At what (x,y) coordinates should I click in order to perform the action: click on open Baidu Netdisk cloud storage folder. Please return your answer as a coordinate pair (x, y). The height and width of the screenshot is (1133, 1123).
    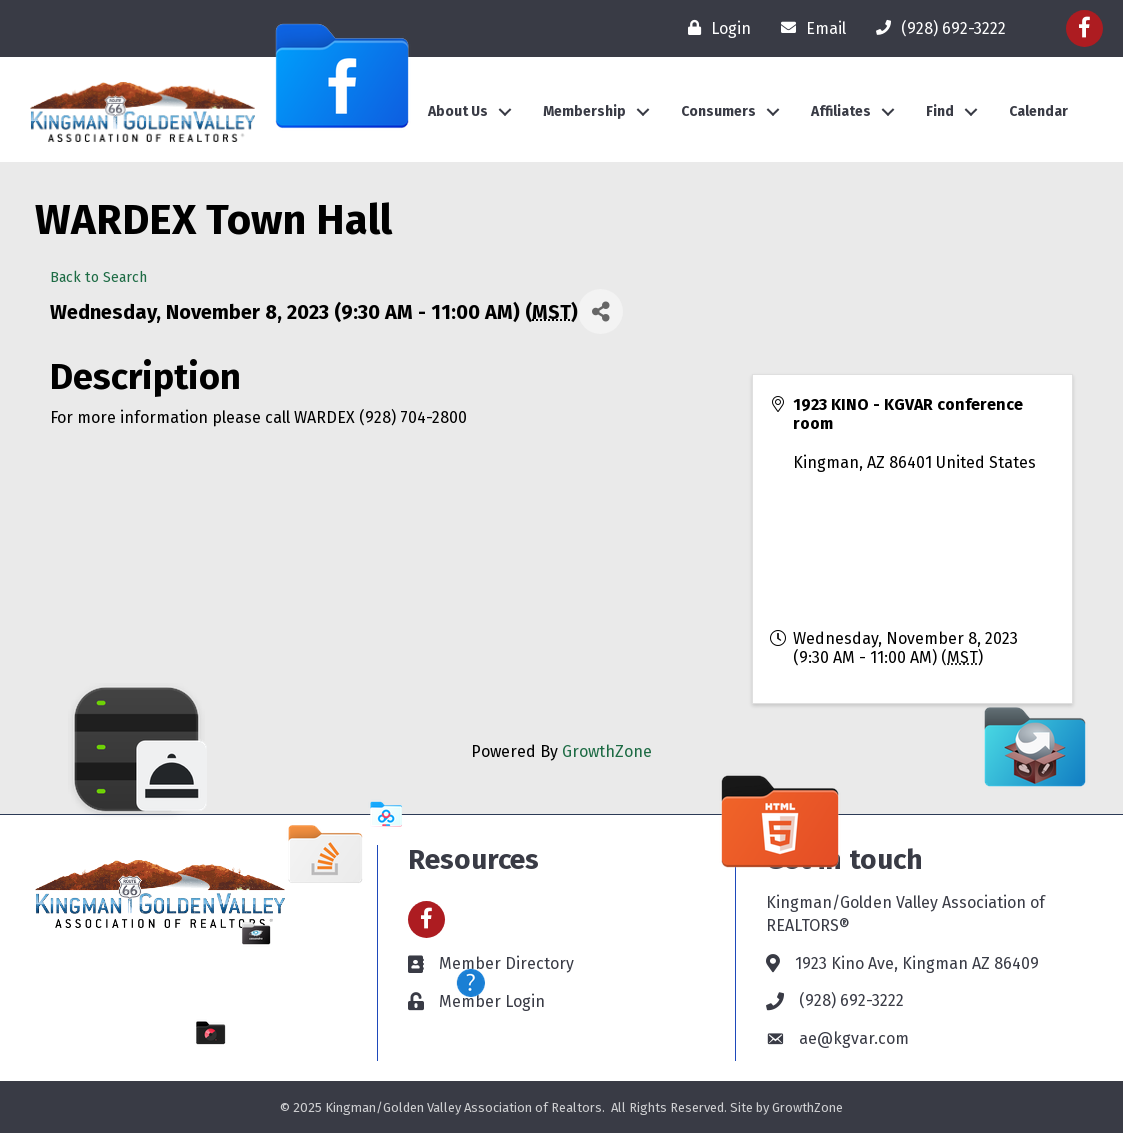
    Looking at the image, I should click on (386, 815).